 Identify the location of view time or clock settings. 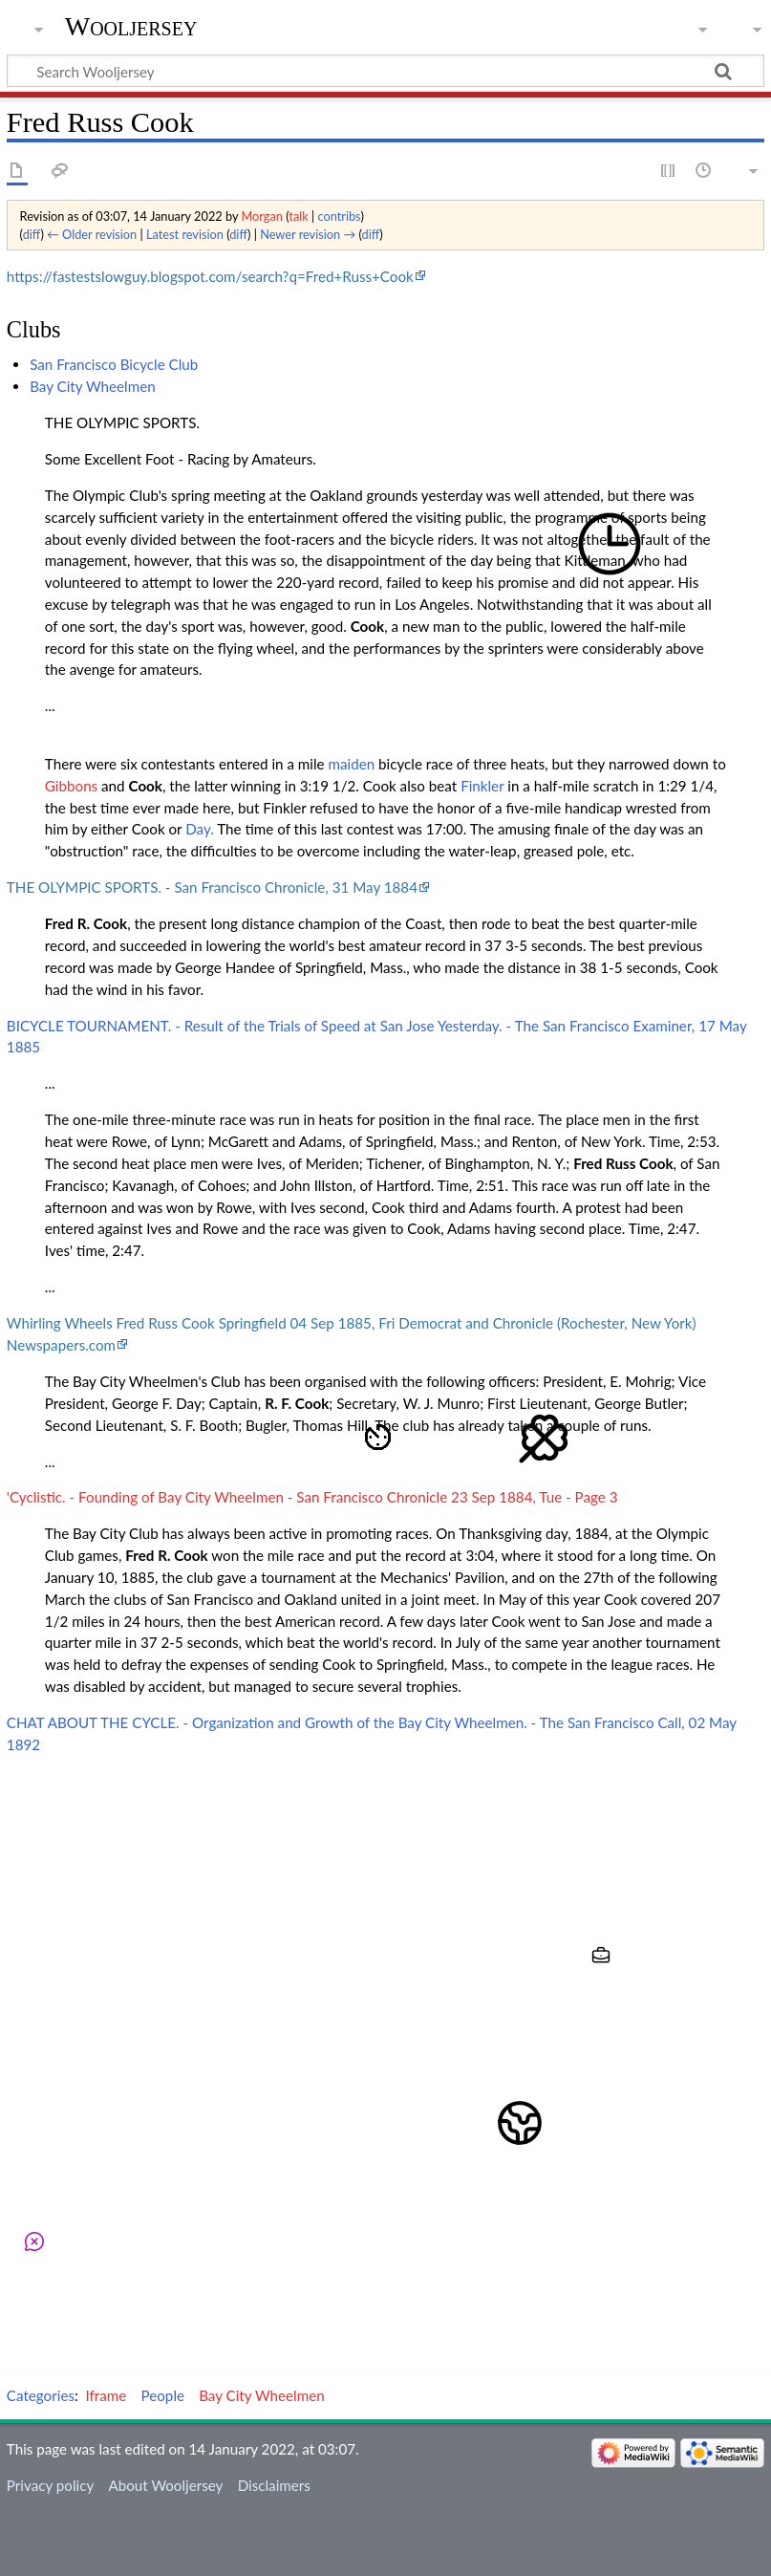
(610, 544).